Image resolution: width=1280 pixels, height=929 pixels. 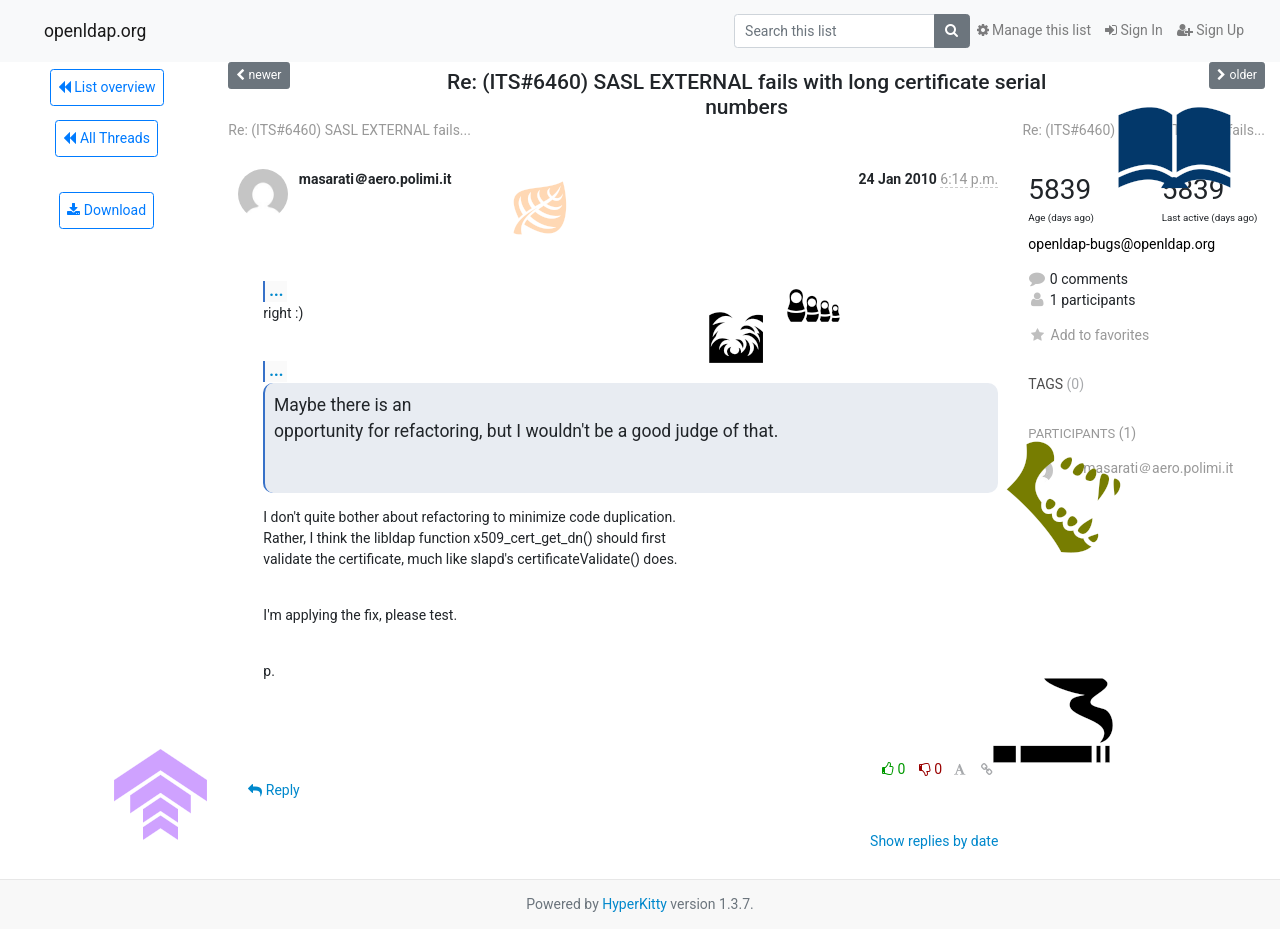 What do you see at coordinates (1052, 736) in the screenshot?
I see `indicates a designated smoking area` at bounding box center [1052, 736].